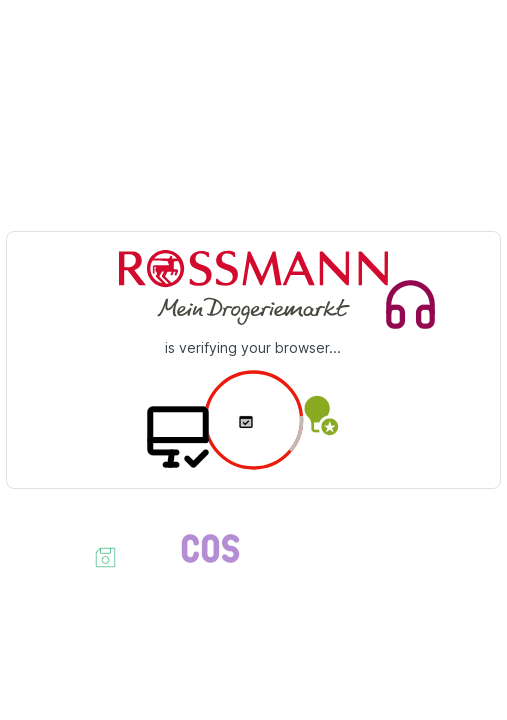 This screenshot has height=720, width=507. What do you see at coordinates (105, 557) in the screenshot?
I see `save current file or document` at bounding box center [105, 557].